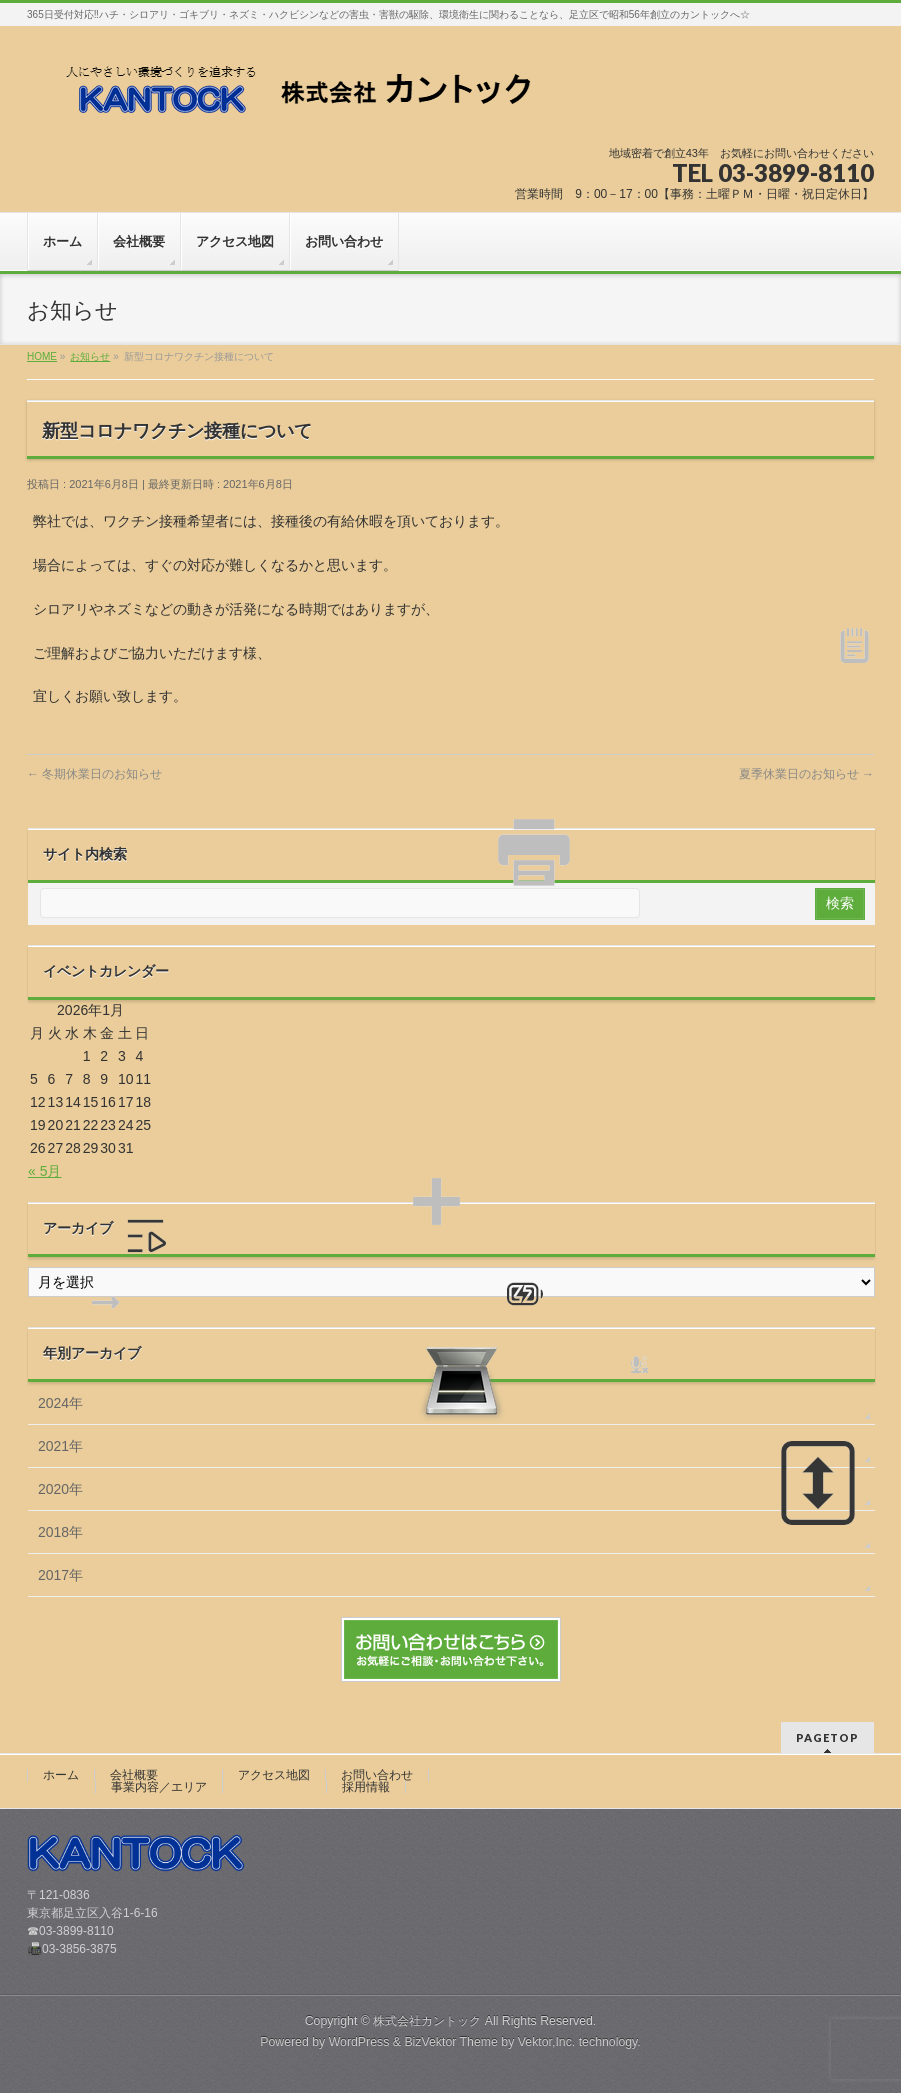  What do you see at coordinates (818, 1483) in the screenshot?
I see `open transmission torrent client` at bounding box center [818, 1483].